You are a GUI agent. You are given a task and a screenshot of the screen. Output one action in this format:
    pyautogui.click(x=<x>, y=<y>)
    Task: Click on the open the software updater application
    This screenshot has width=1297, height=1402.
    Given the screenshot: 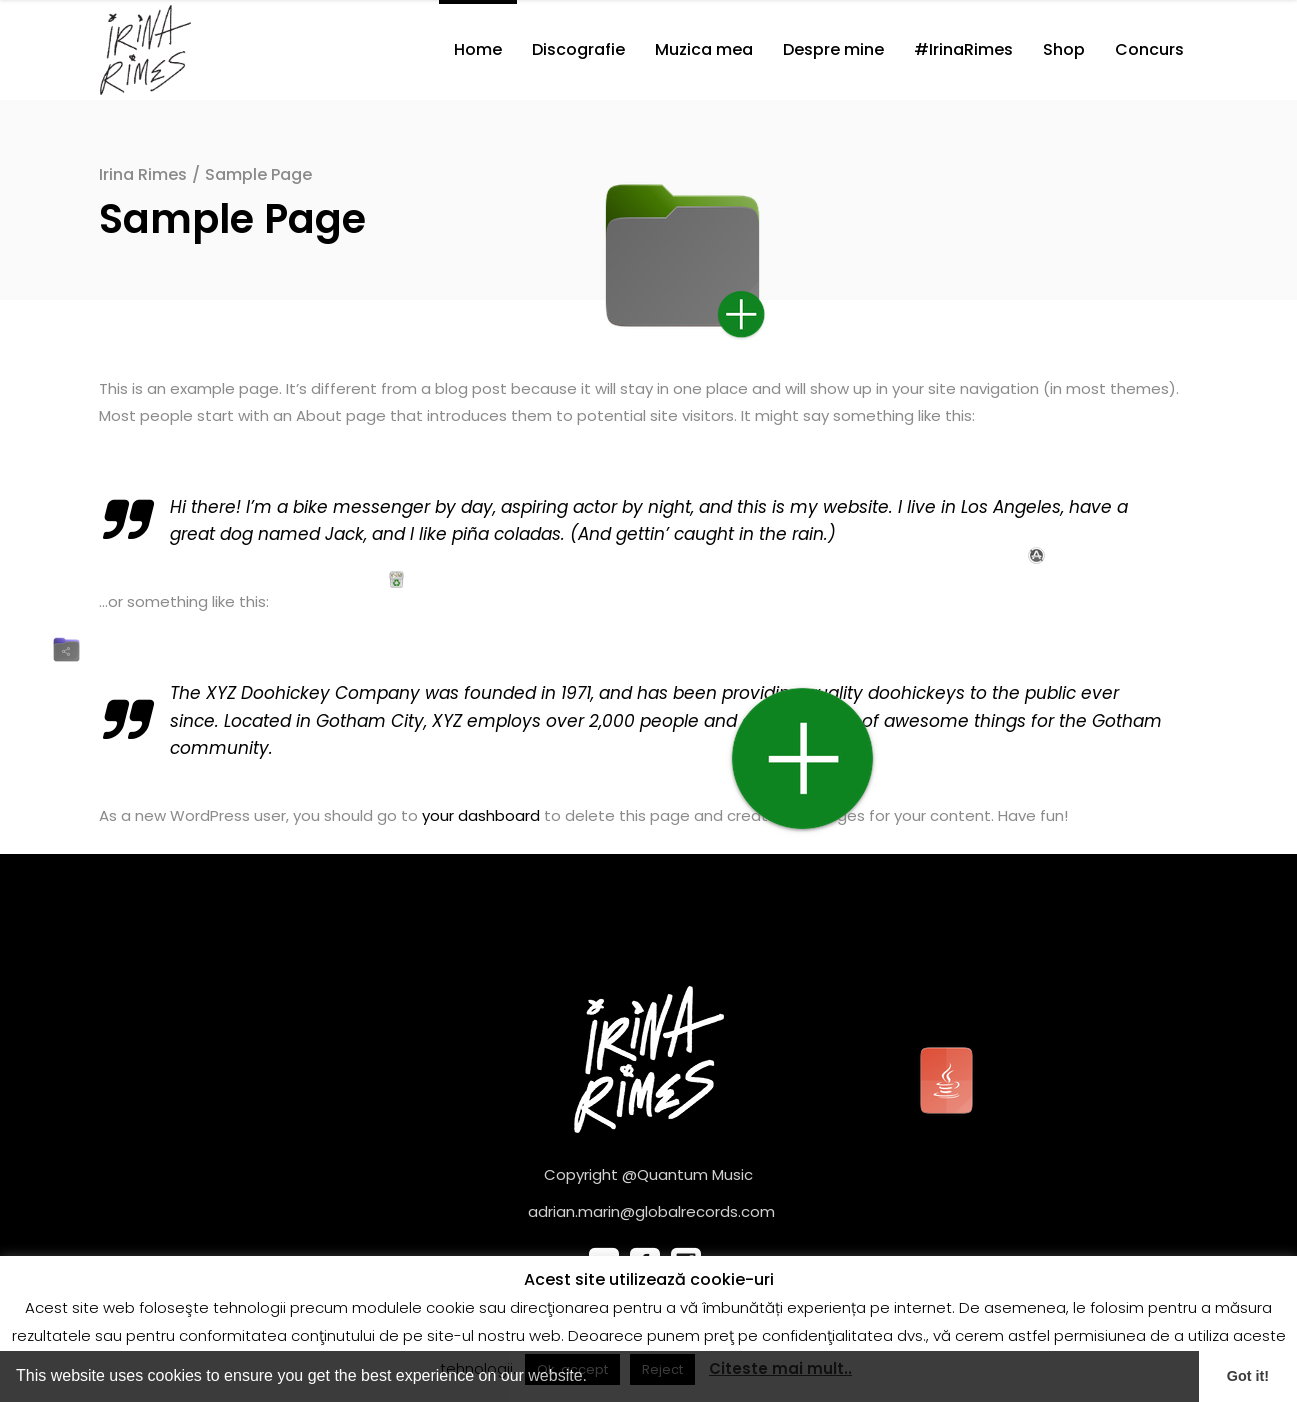 What is the action you would take?
    pyautogui.click(x=1036, y=555)
    